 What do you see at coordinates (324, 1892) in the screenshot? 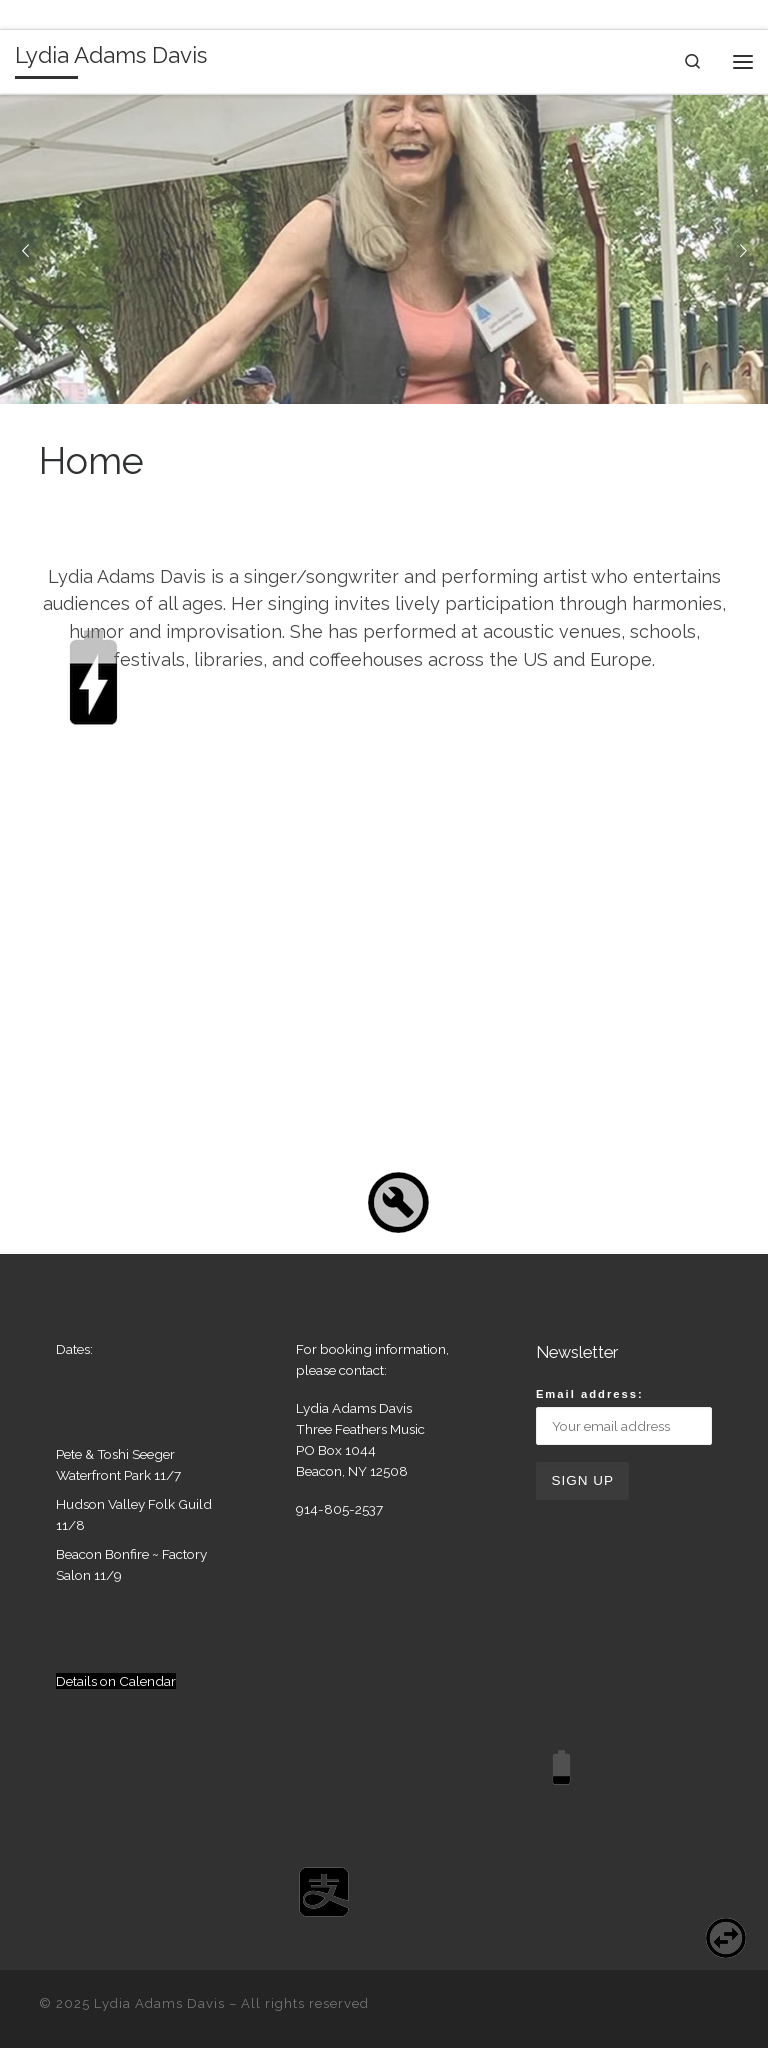
I see `pay with Alipay` at bounding box center [324, 1892].